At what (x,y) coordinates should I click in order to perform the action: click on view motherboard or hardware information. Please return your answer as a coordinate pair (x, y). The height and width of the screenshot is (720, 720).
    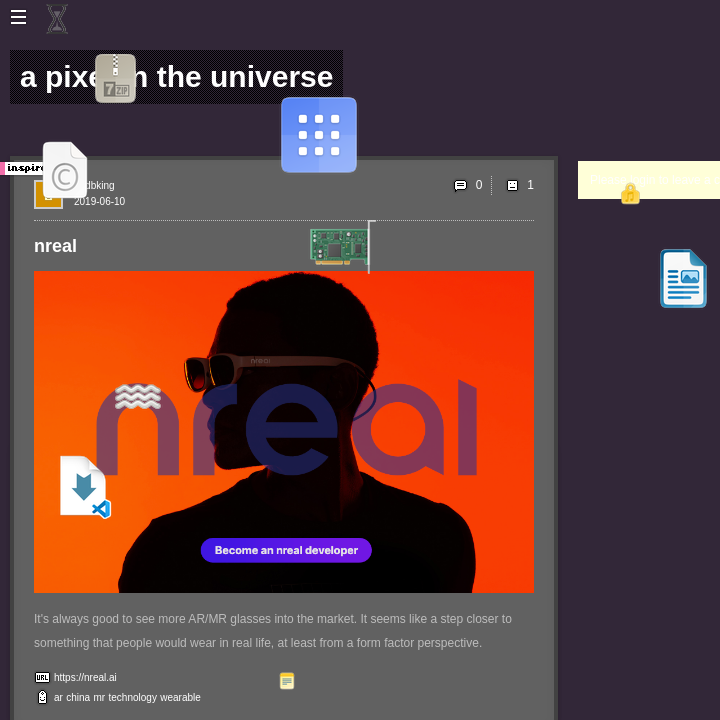
    Looking at the image, I should click on (343, 247).